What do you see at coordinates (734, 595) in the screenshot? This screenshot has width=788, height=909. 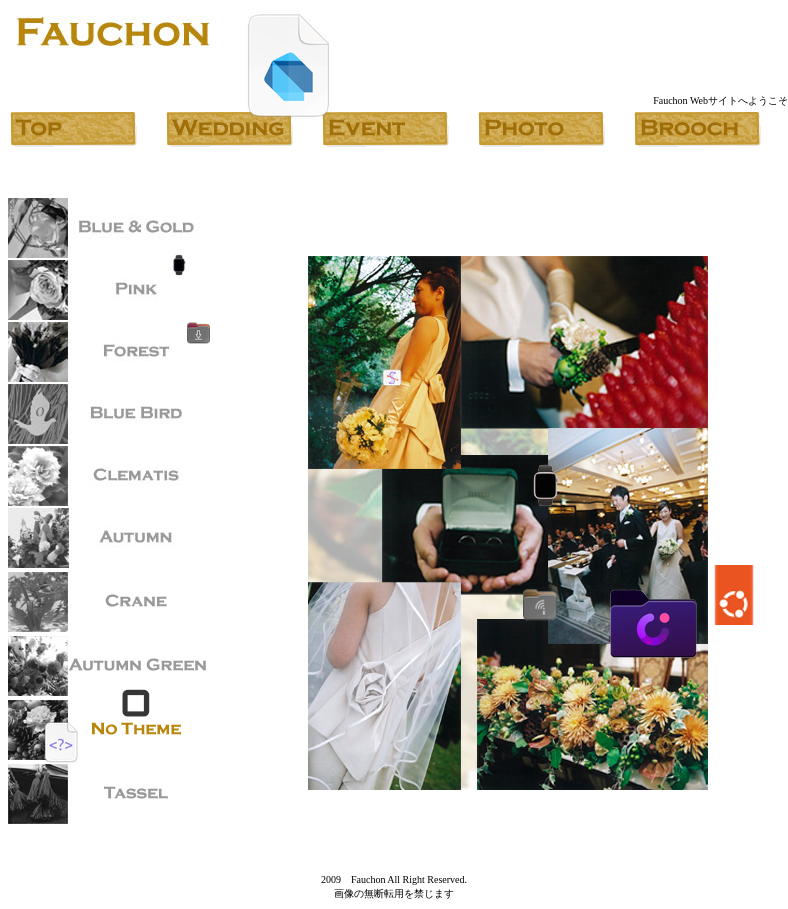 I see `open the ubuntu application menu` at bounding box center [734, 595].